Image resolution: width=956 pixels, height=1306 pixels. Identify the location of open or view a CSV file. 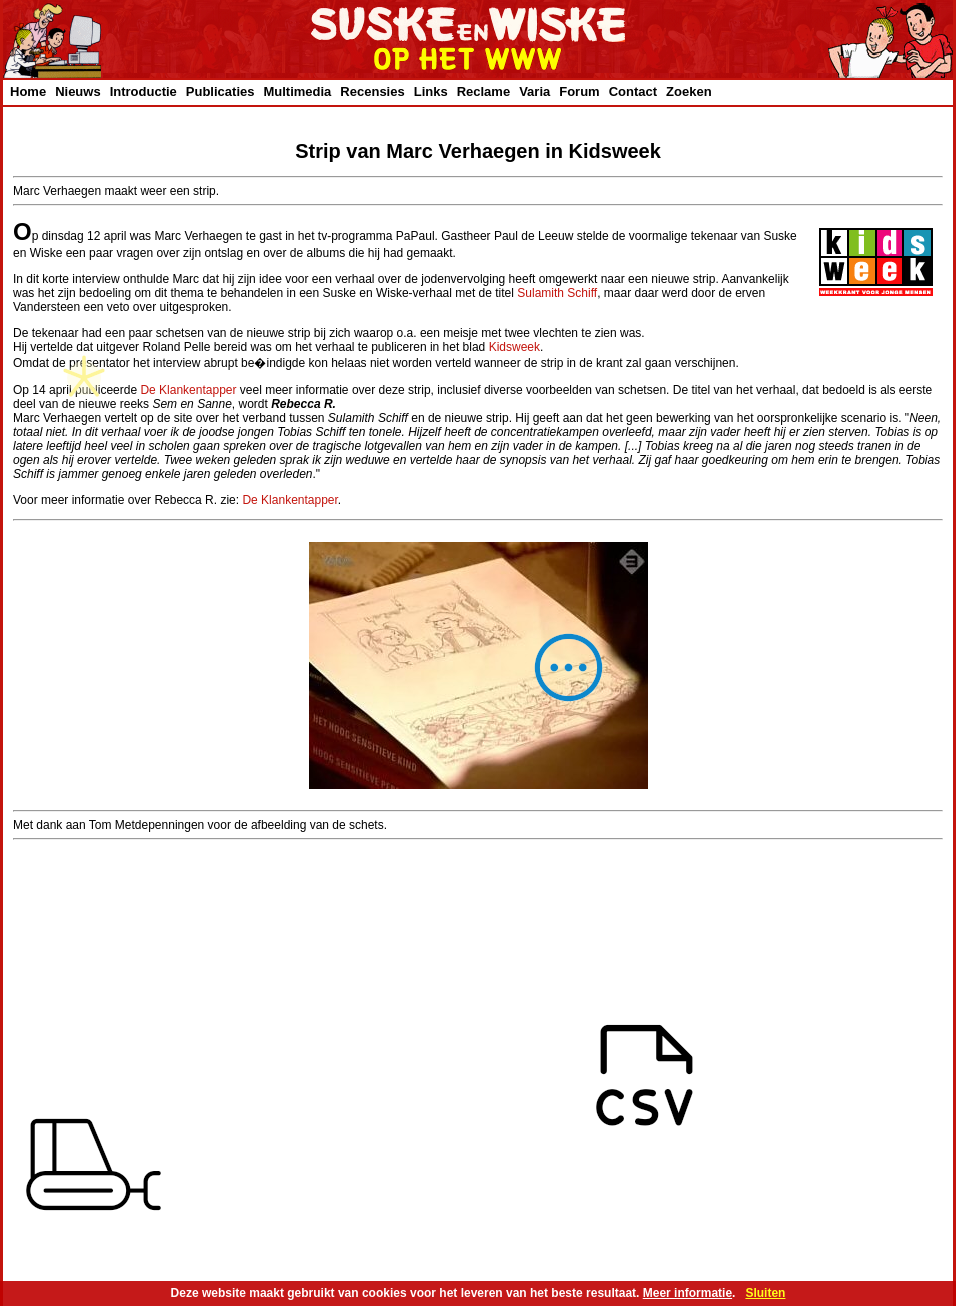
(646, 1079).